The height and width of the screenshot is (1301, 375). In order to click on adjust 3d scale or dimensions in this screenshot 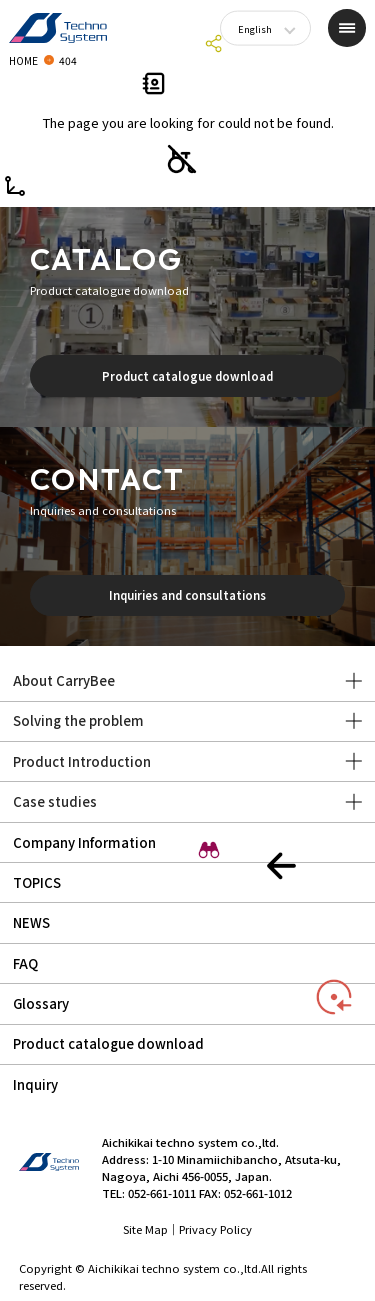, I will do `click(15, 186)`.